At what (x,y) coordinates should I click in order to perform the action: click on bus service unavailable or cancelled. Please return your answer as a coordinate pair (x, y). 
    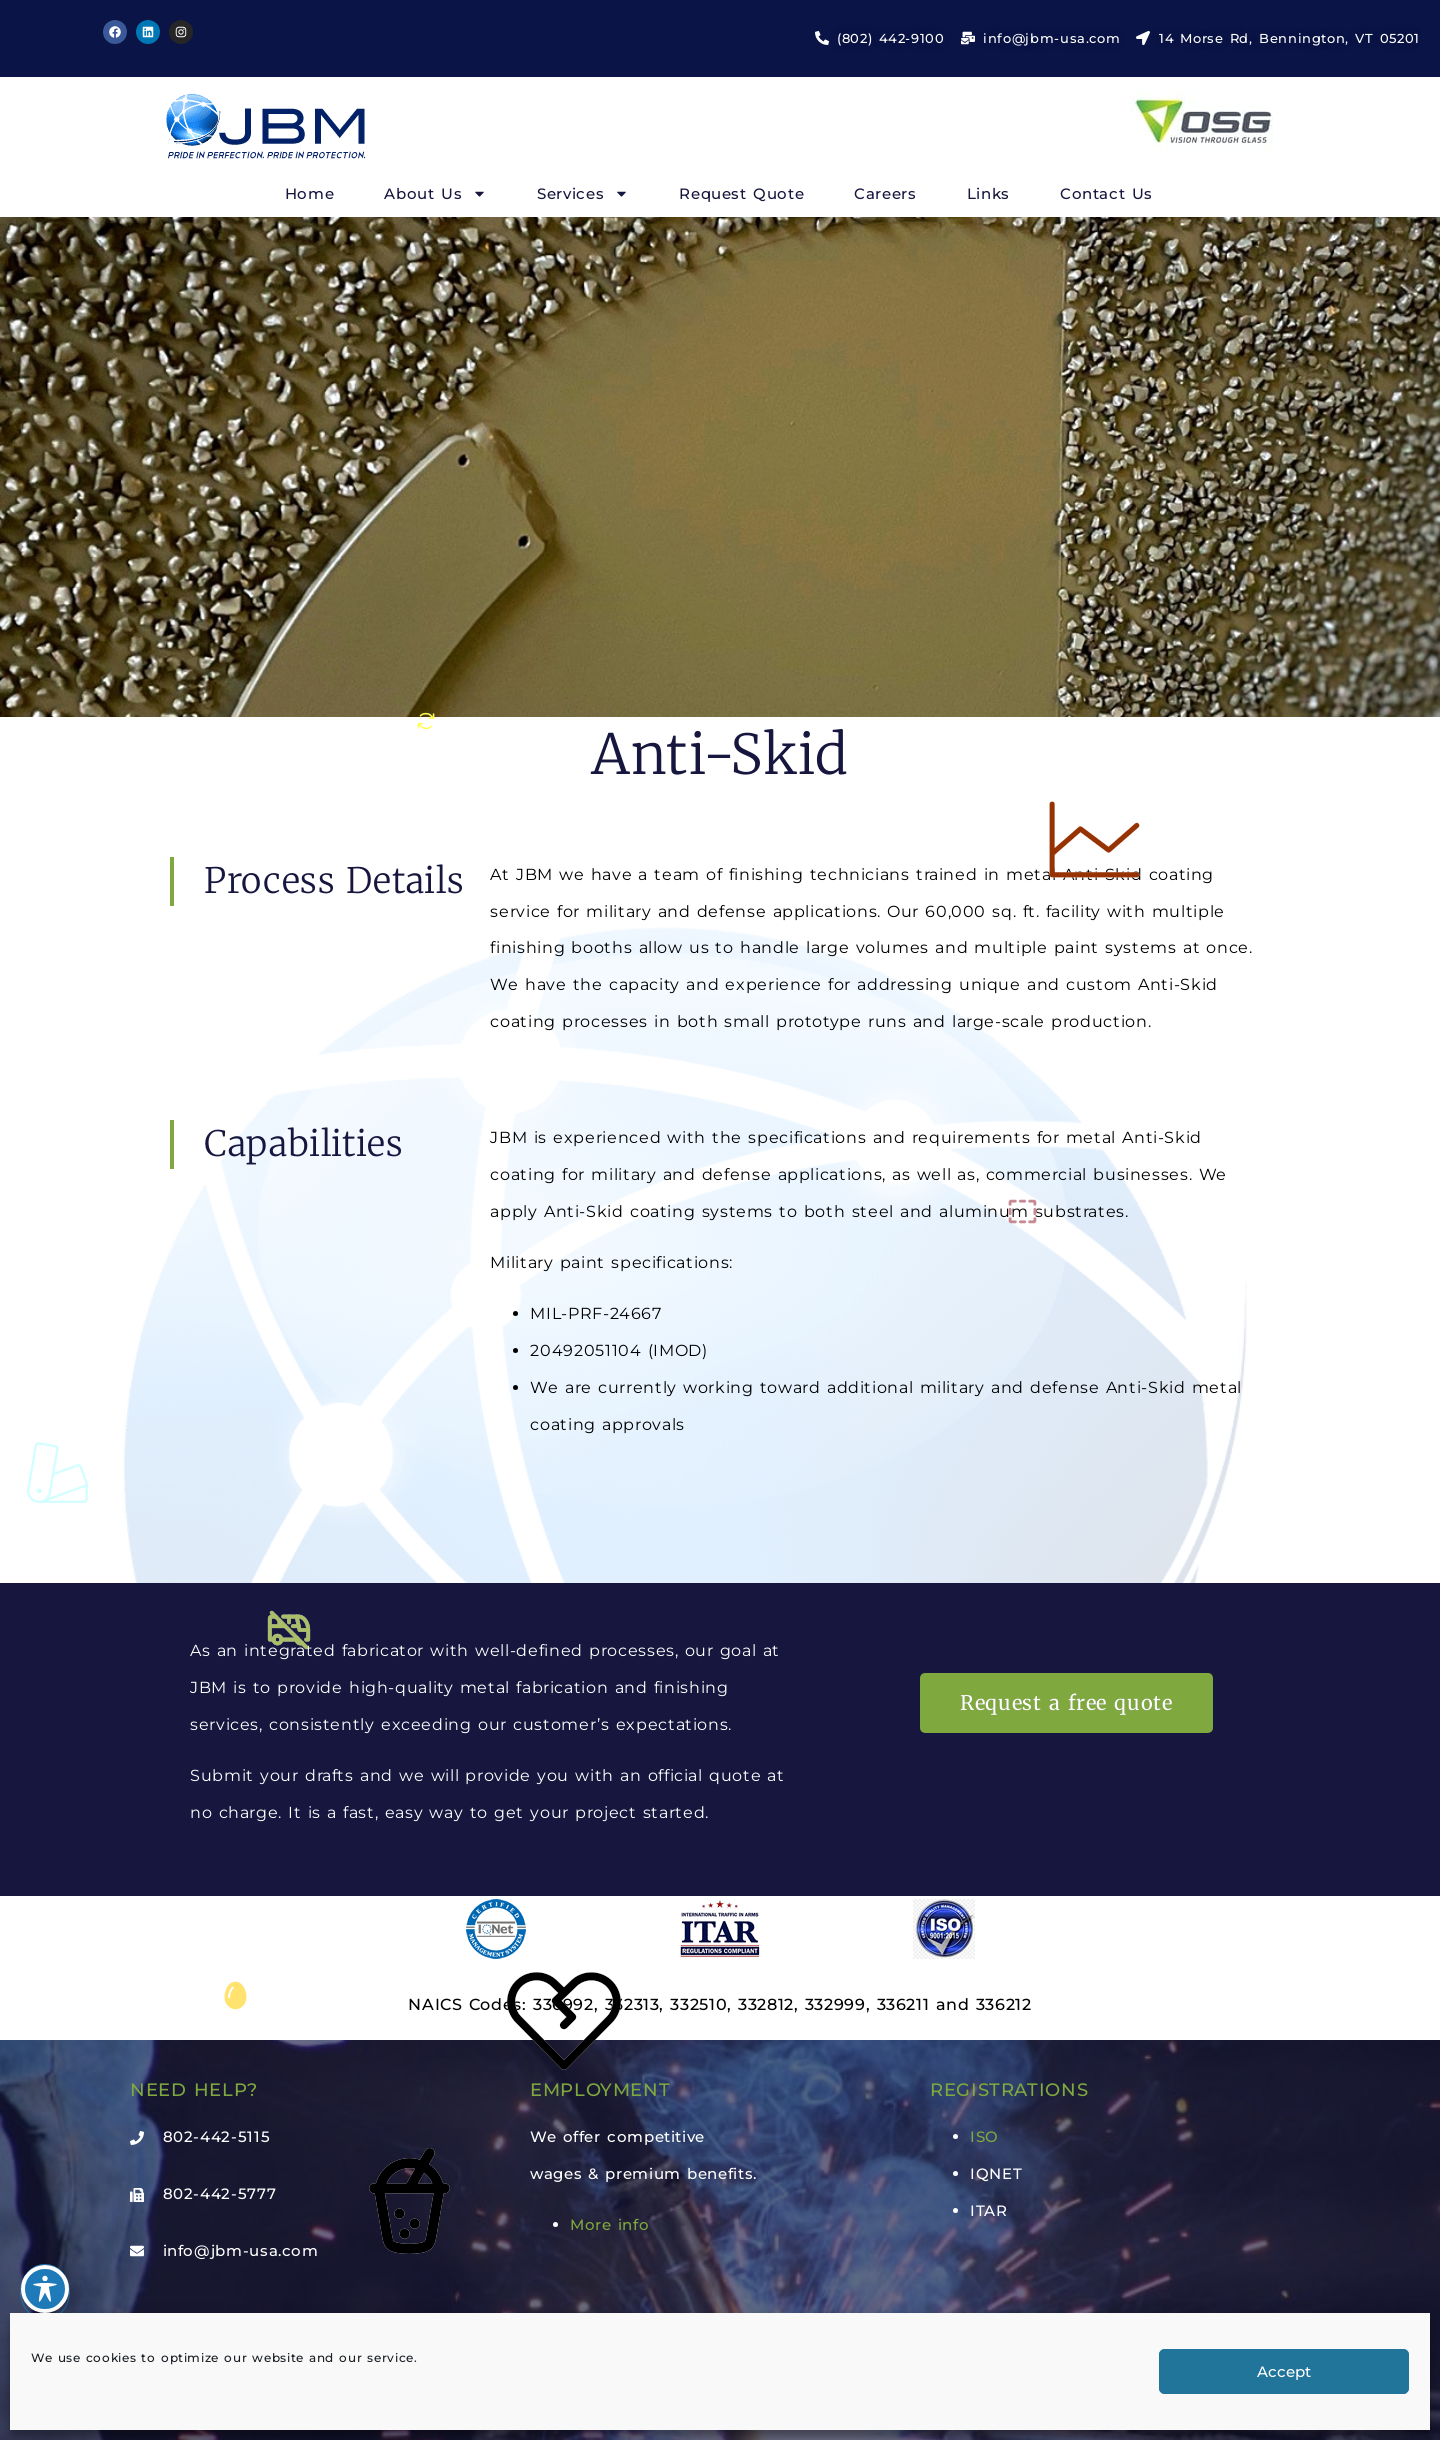
    Looking at the image, I should click on (289, 1630).